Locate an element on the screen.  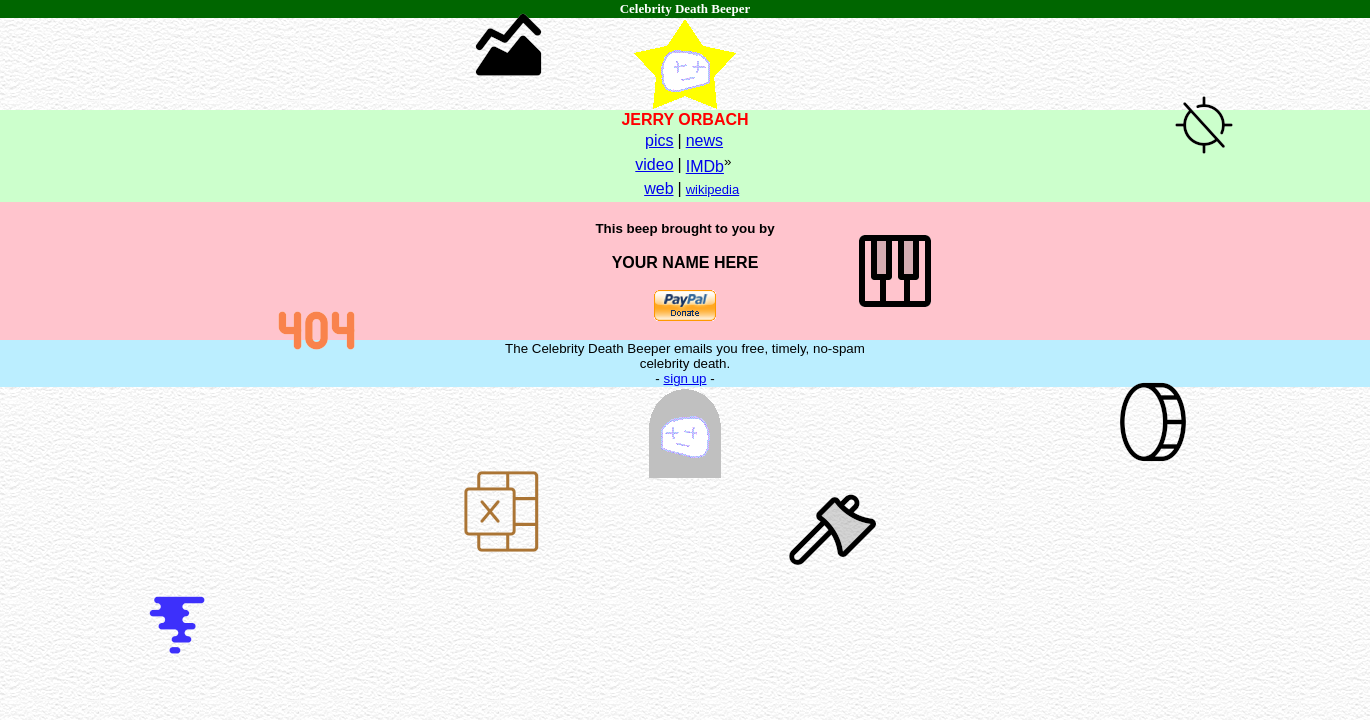
open microsoft excel is located at coordinates (504, 511).